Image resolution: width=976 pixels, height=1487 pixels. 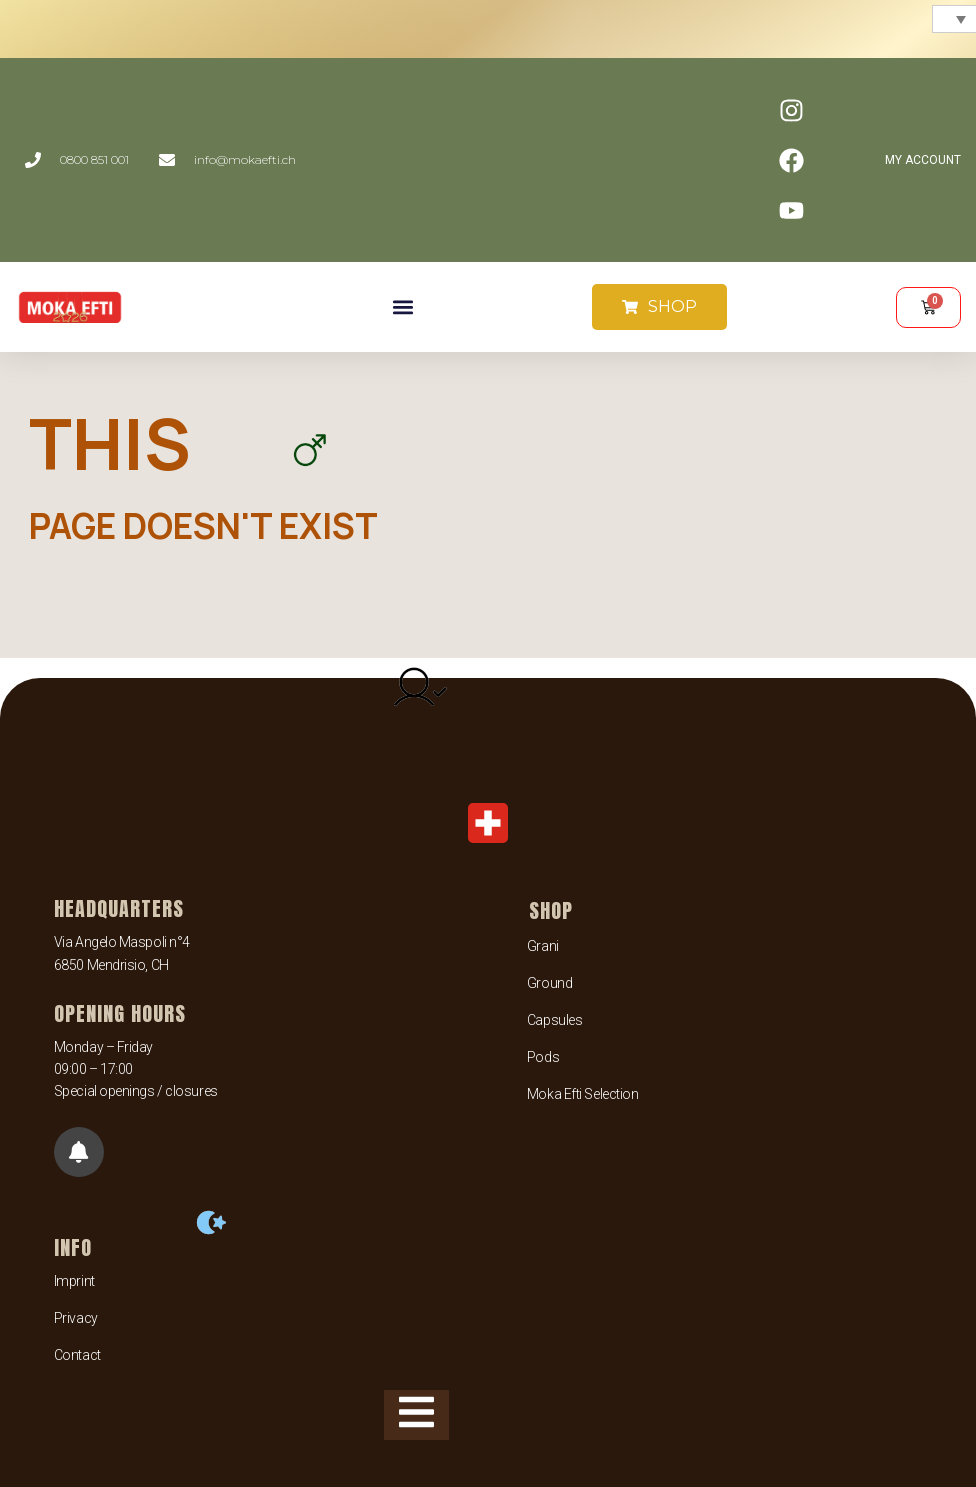 What do you see at coordinates (418, 688) in the screenshot?
I see `verify or approve a user account` at bounding box center [418, 688].